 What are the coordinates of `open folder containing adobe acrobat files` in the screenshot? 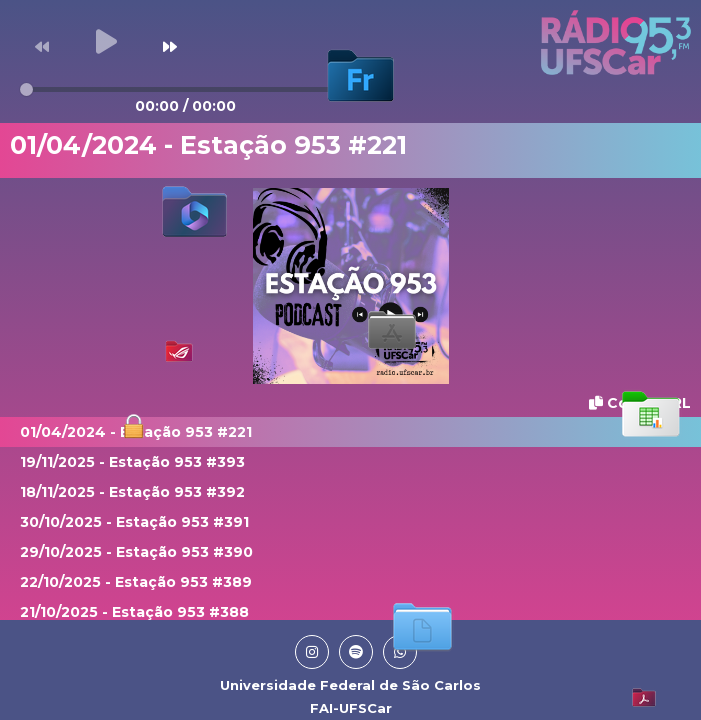 It's located at (644, 698).